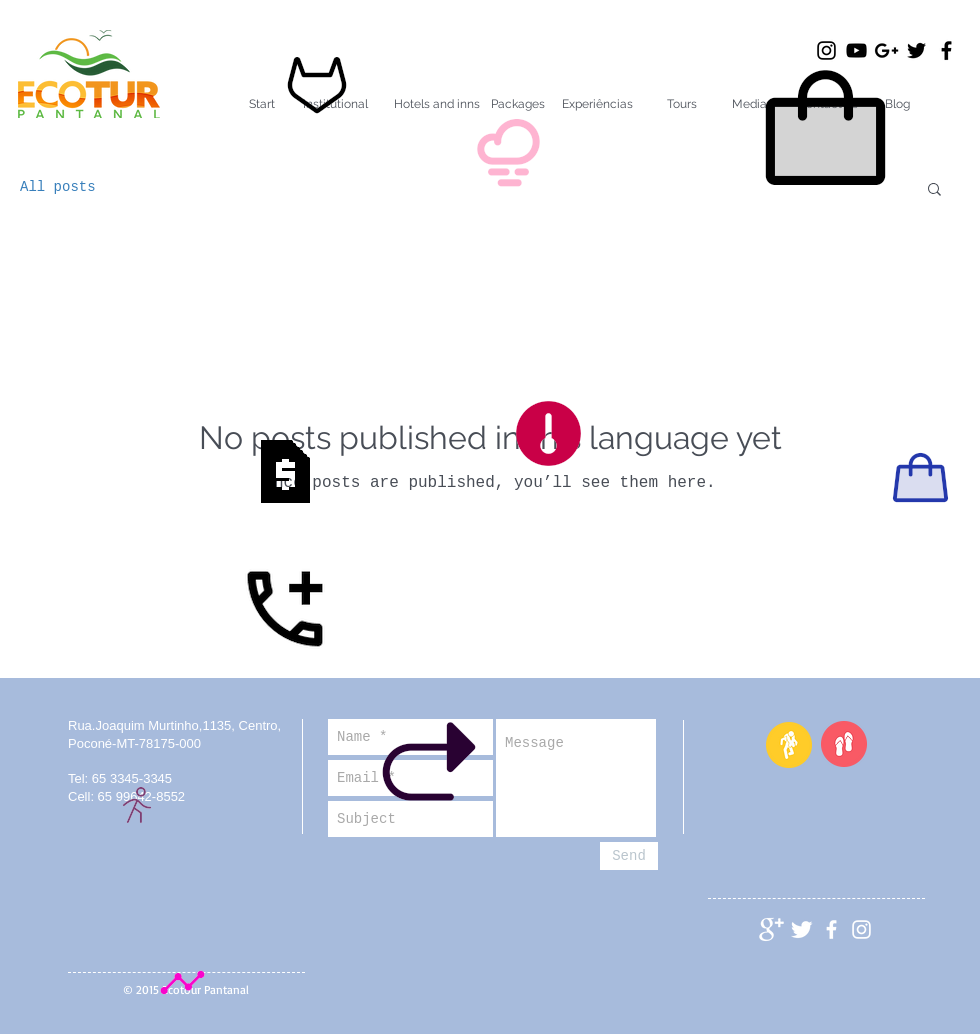  Describe the element at coordinates (825, 134) in the screenshot. I see `view your shopping bag` at that location.